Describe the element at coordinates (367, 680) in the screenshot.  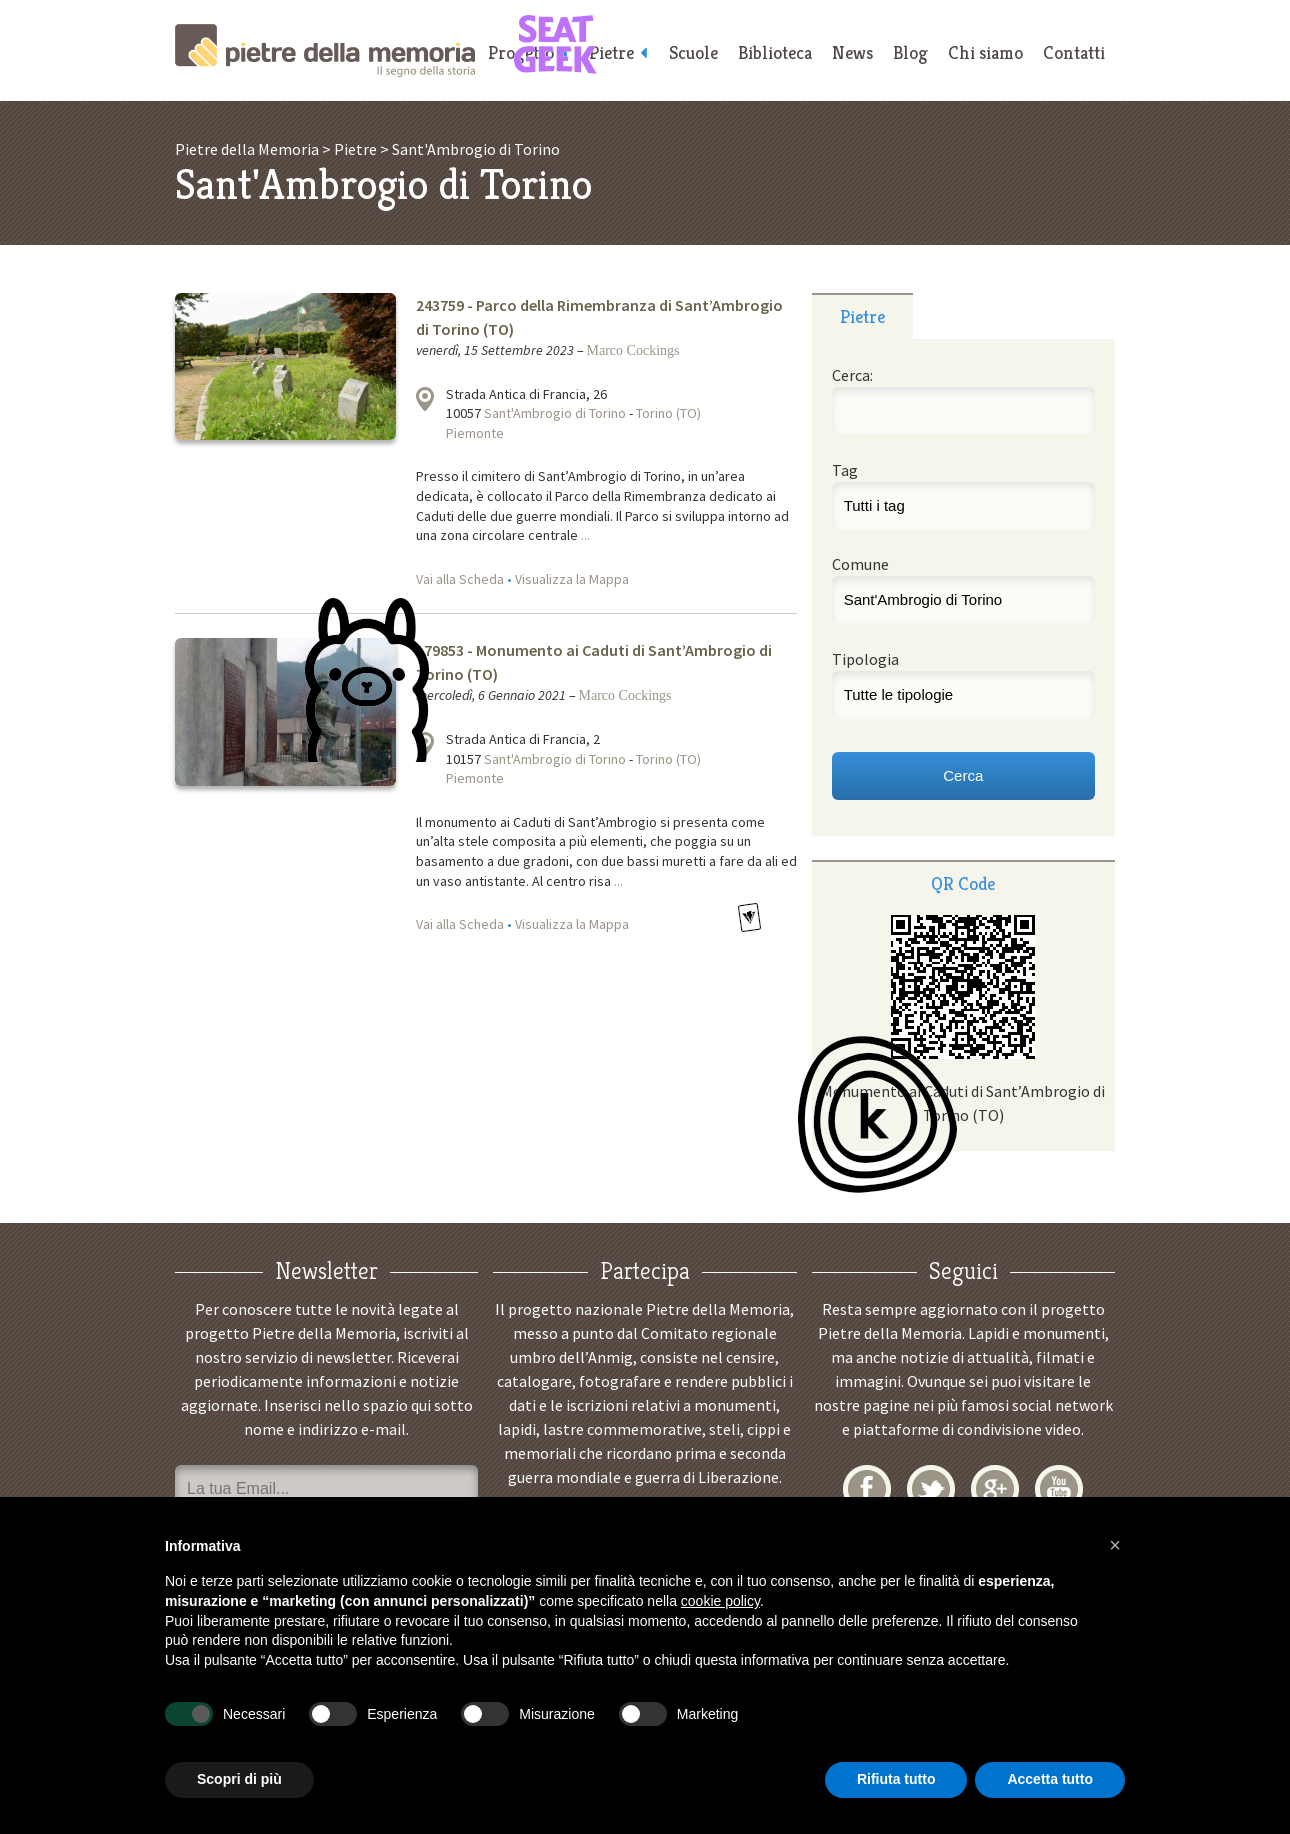
I see `open the Ollama application` at that location.